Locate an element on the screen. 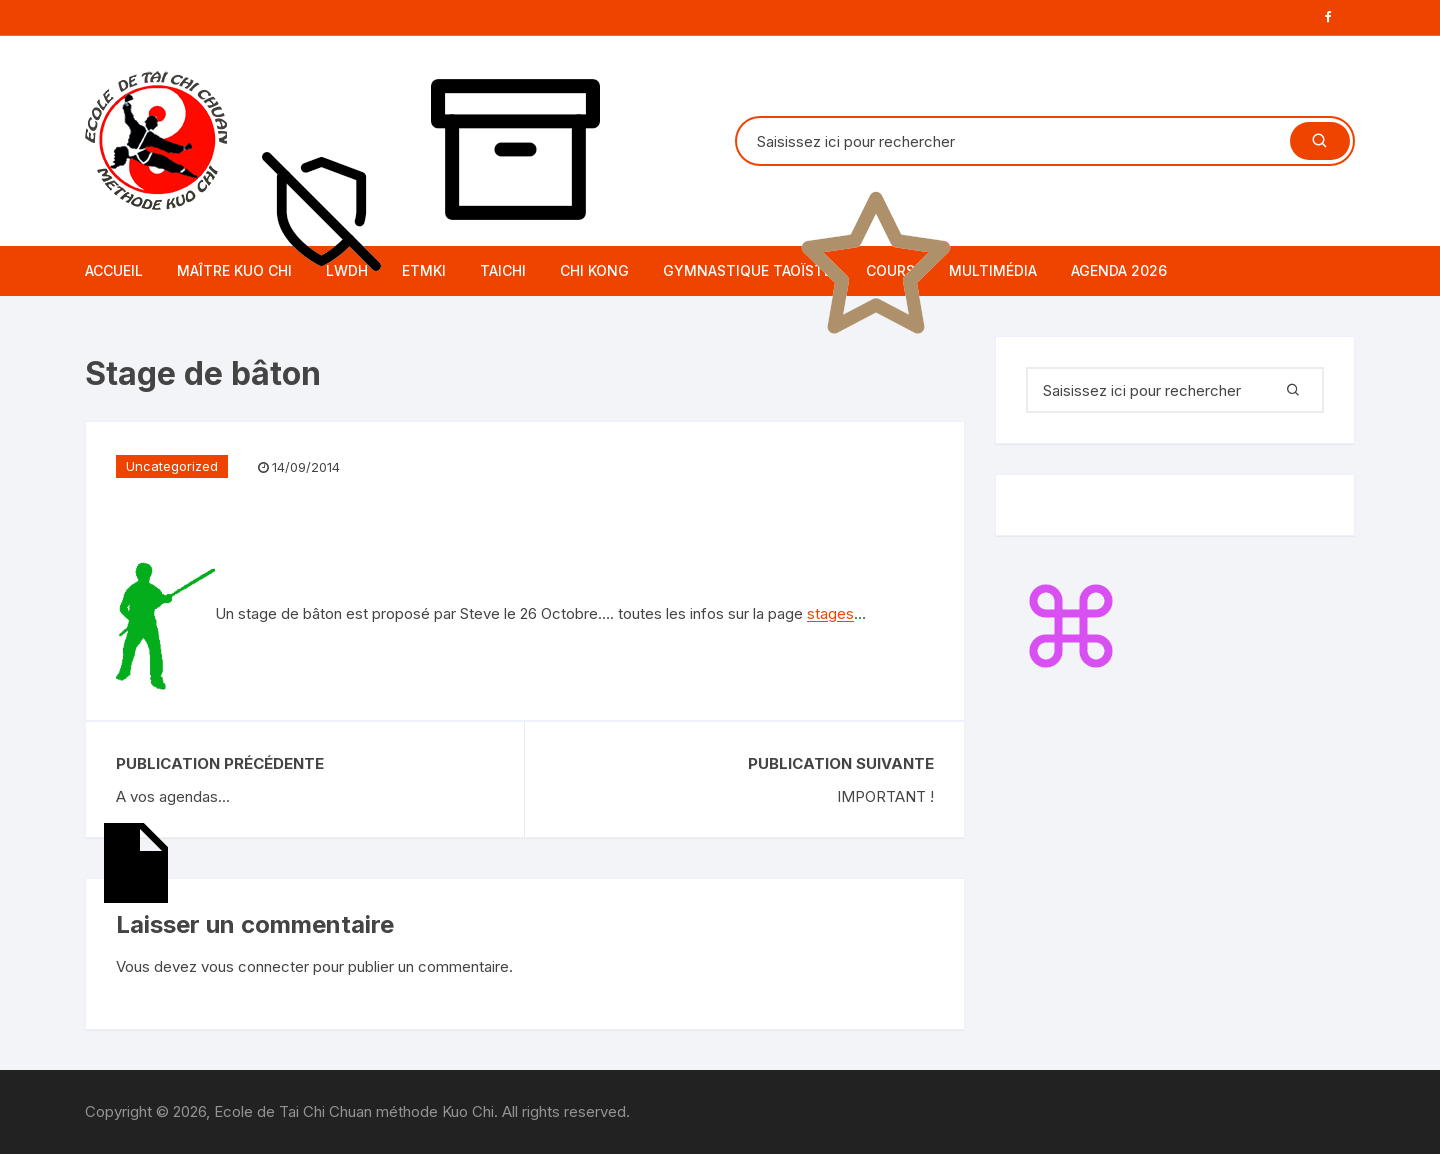  archive this item is located at coordinates (515, 149).